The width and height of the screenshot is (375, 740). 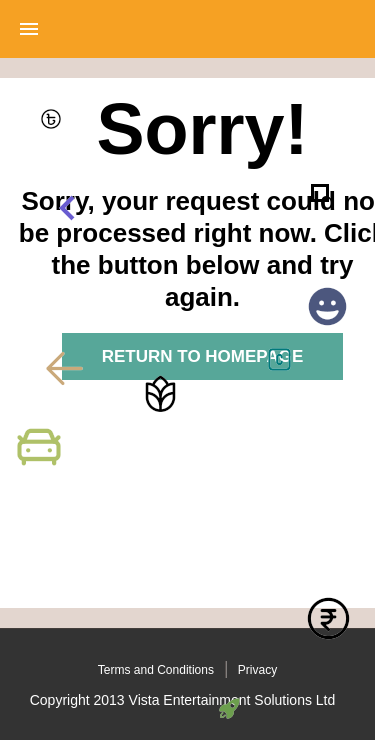 I want to click on view amount in bangladeshi taka, so click(x=51, y=119).